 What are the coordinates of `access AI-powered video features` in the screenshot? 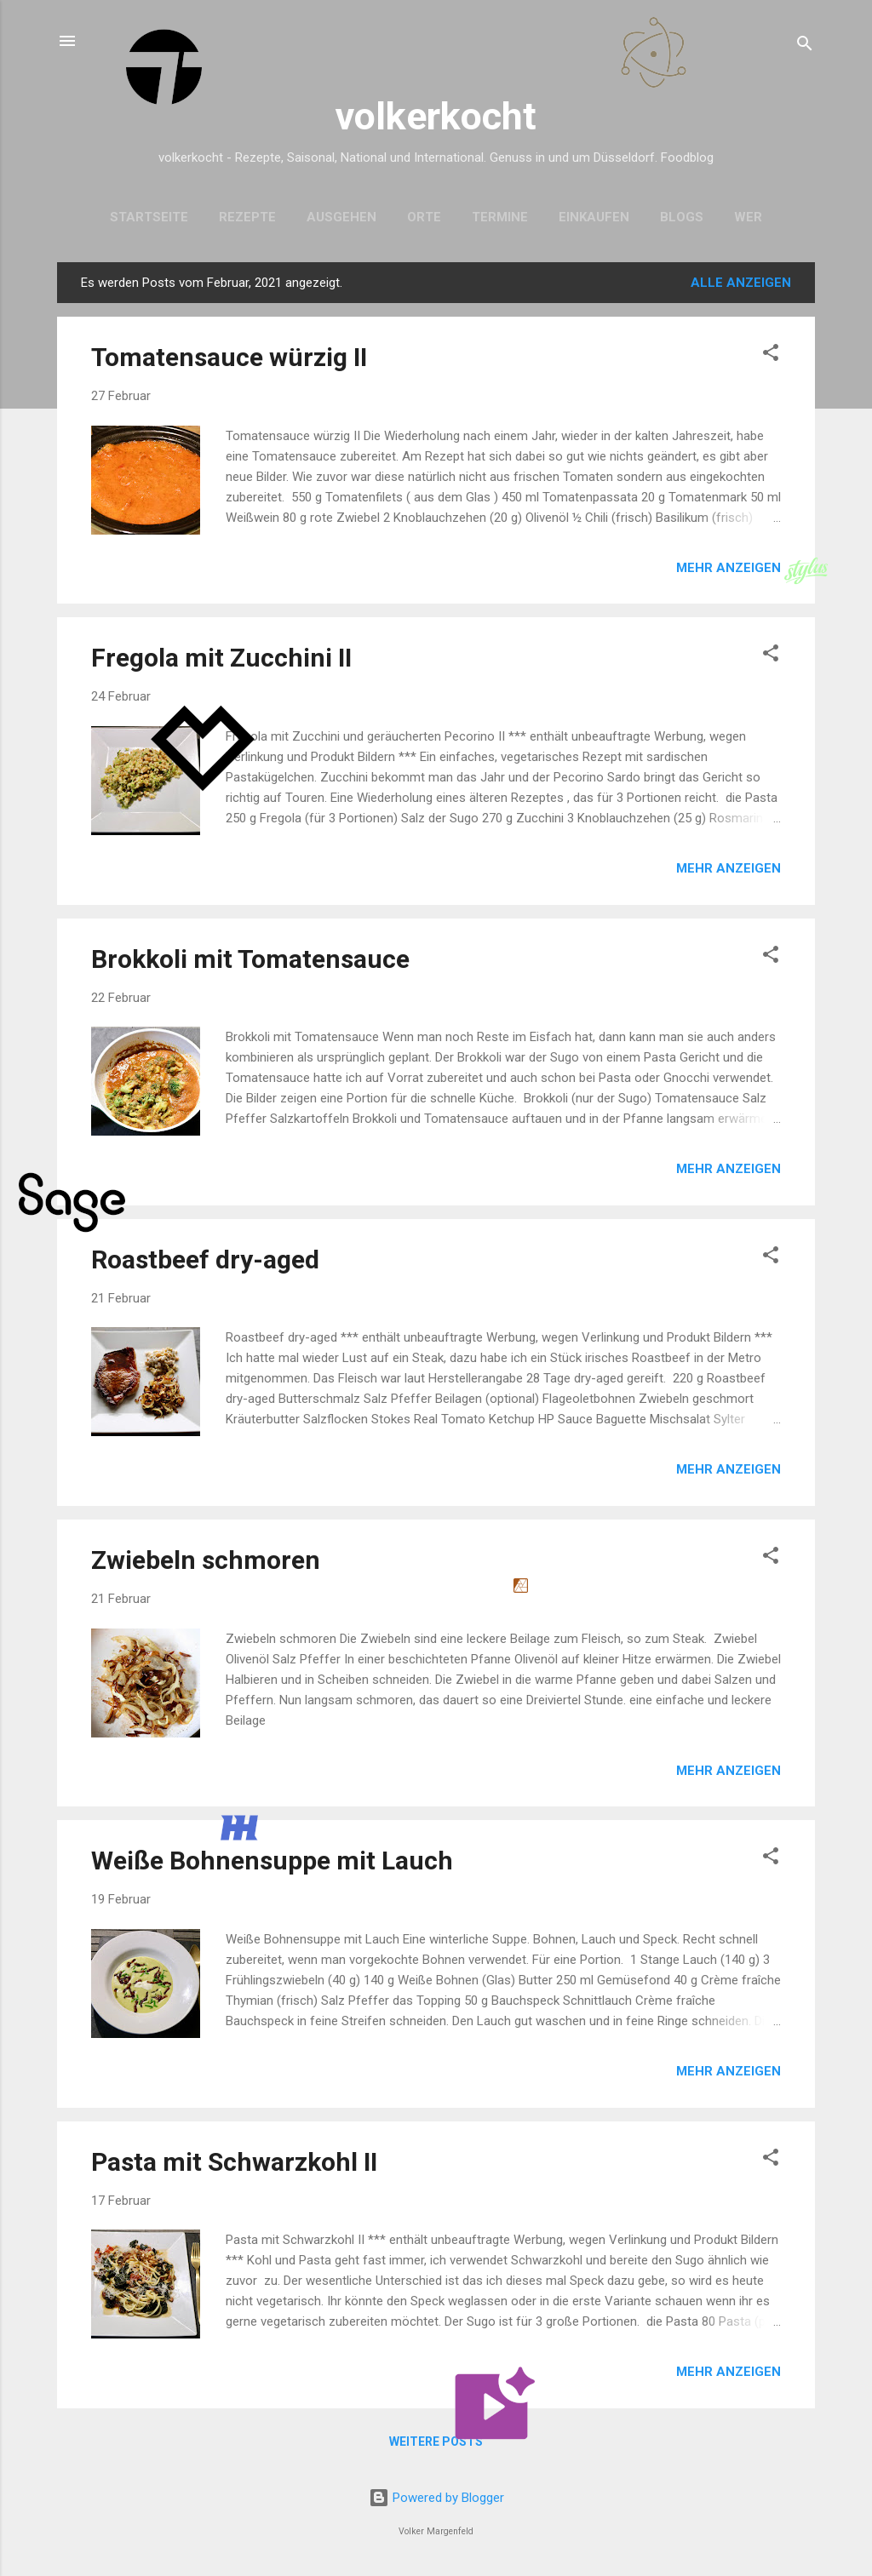 It's located at (491, 2407).